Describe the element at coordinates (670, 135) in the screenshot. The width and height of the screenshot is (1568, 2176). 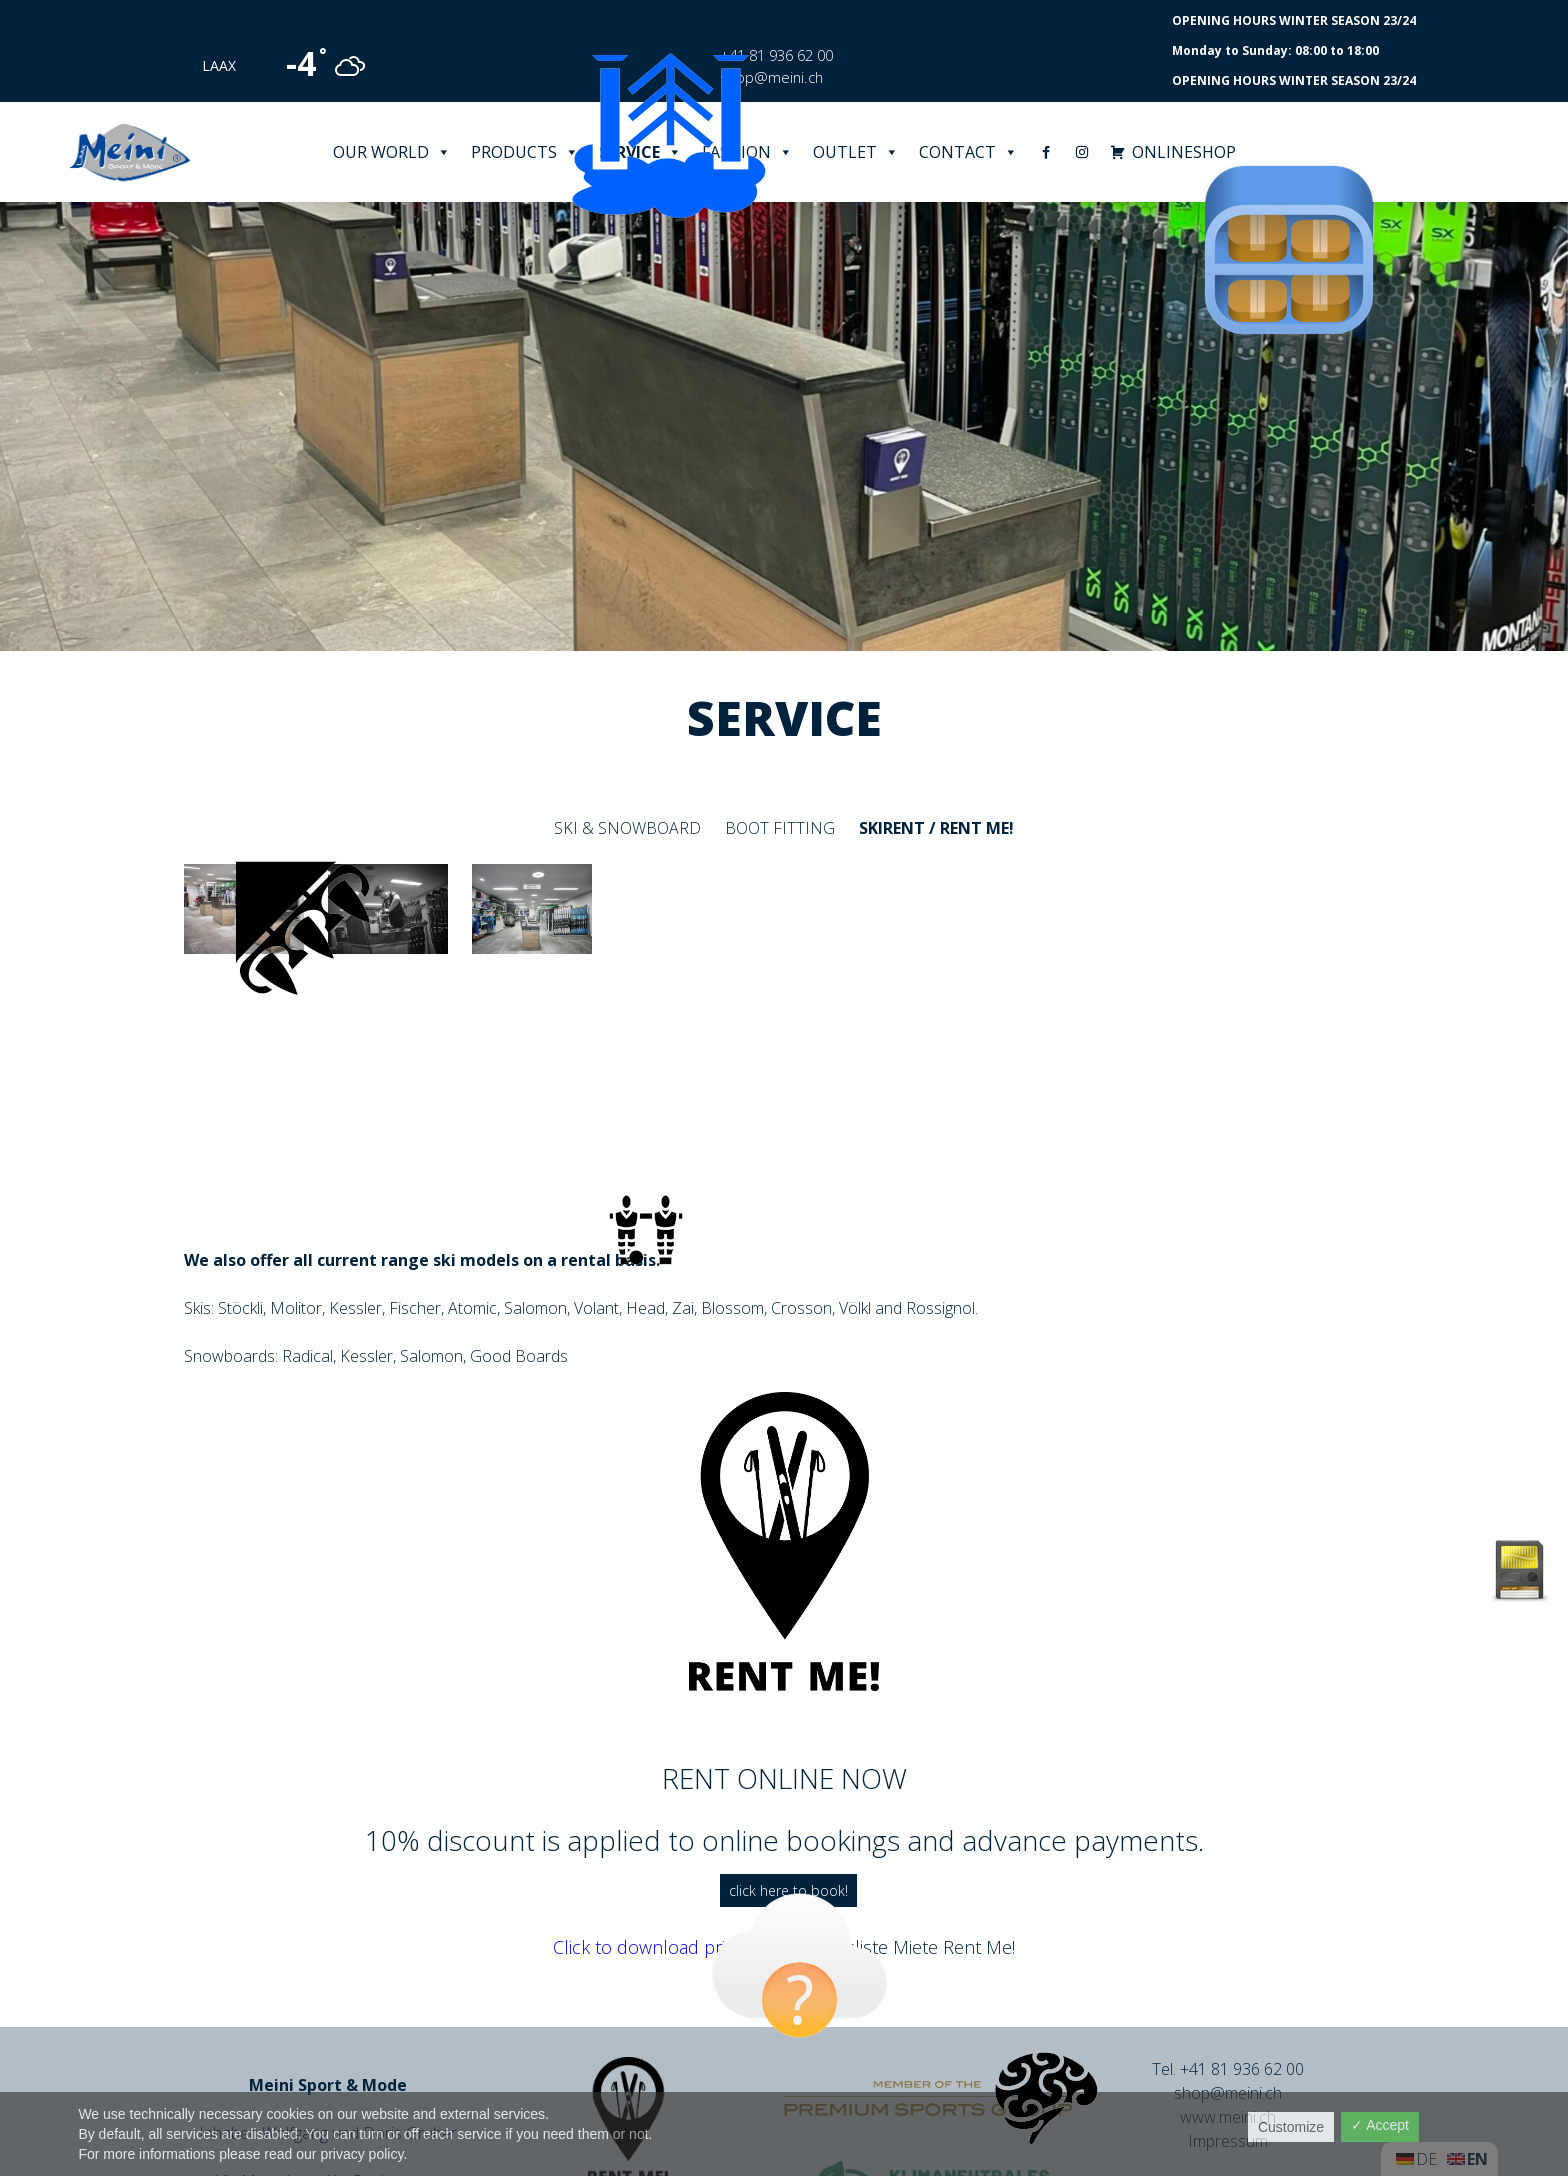
I see `access afterlife or celestial realm in game` at that location.